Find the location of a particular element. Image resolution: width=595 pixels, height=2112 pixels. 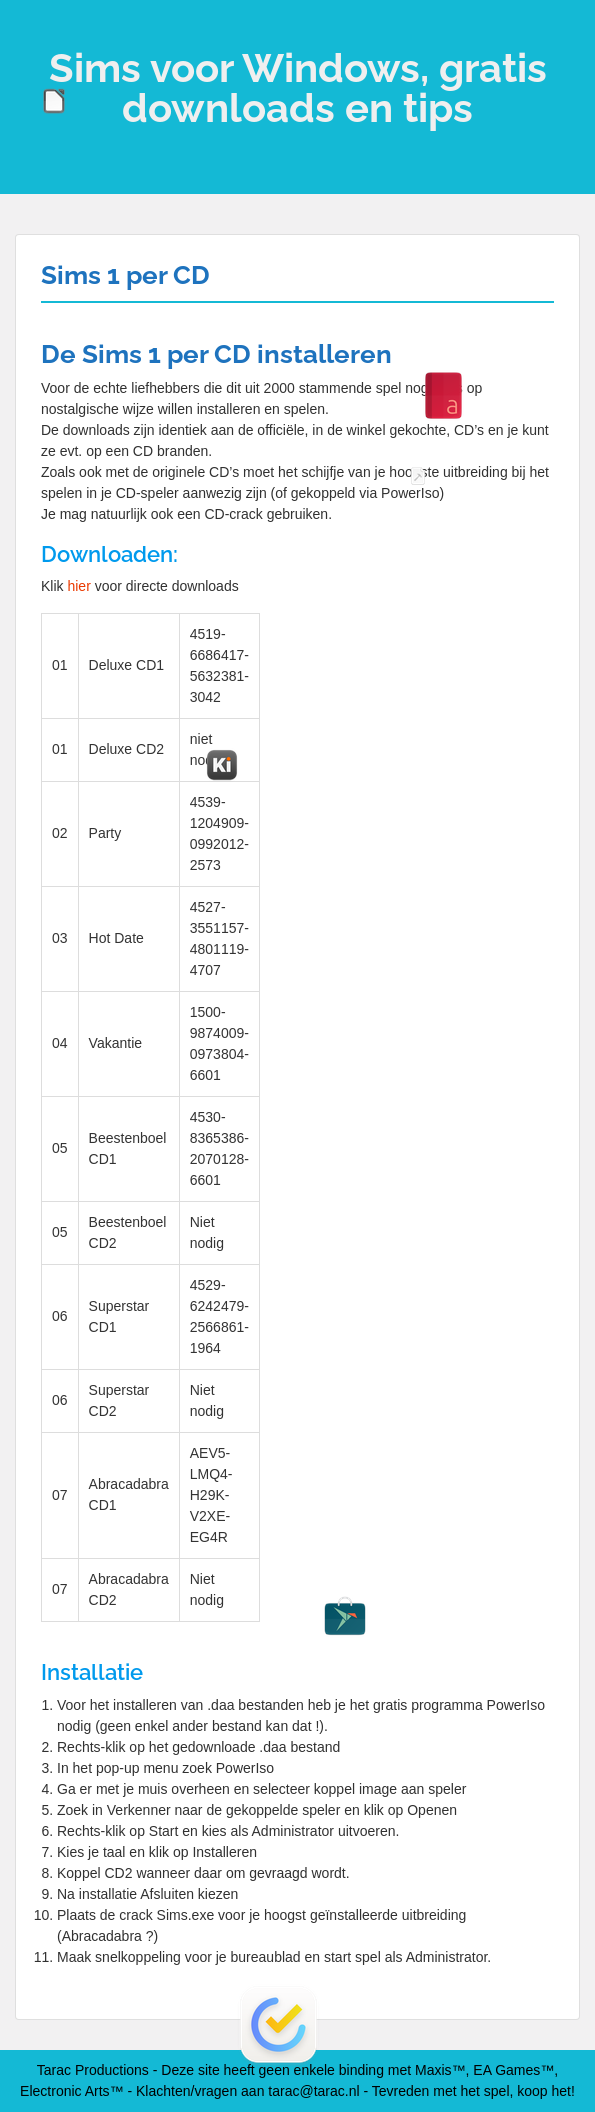

open the snap store to browse and install applications is located at coordinates (345, 1619).